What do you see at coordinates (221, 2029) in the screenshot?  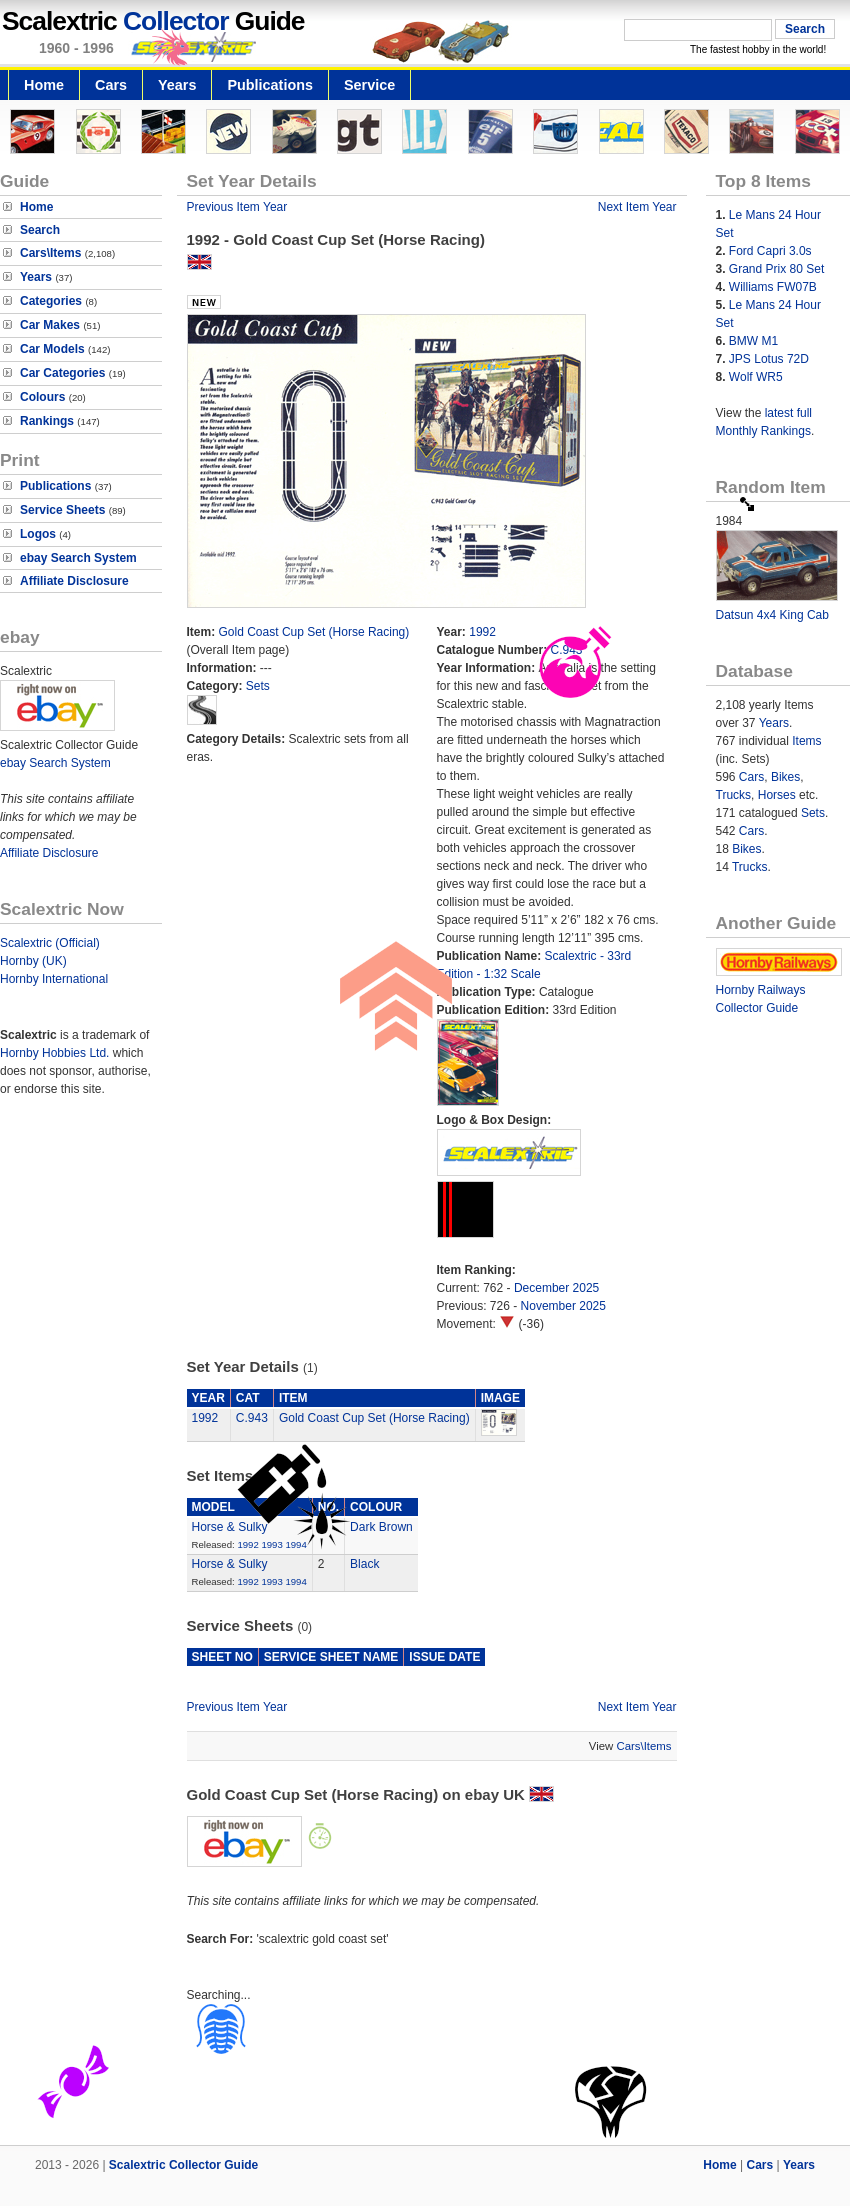 I see `trilobite fossil icon for a paleontology or natural history app` at bounding box center [221, 2029].